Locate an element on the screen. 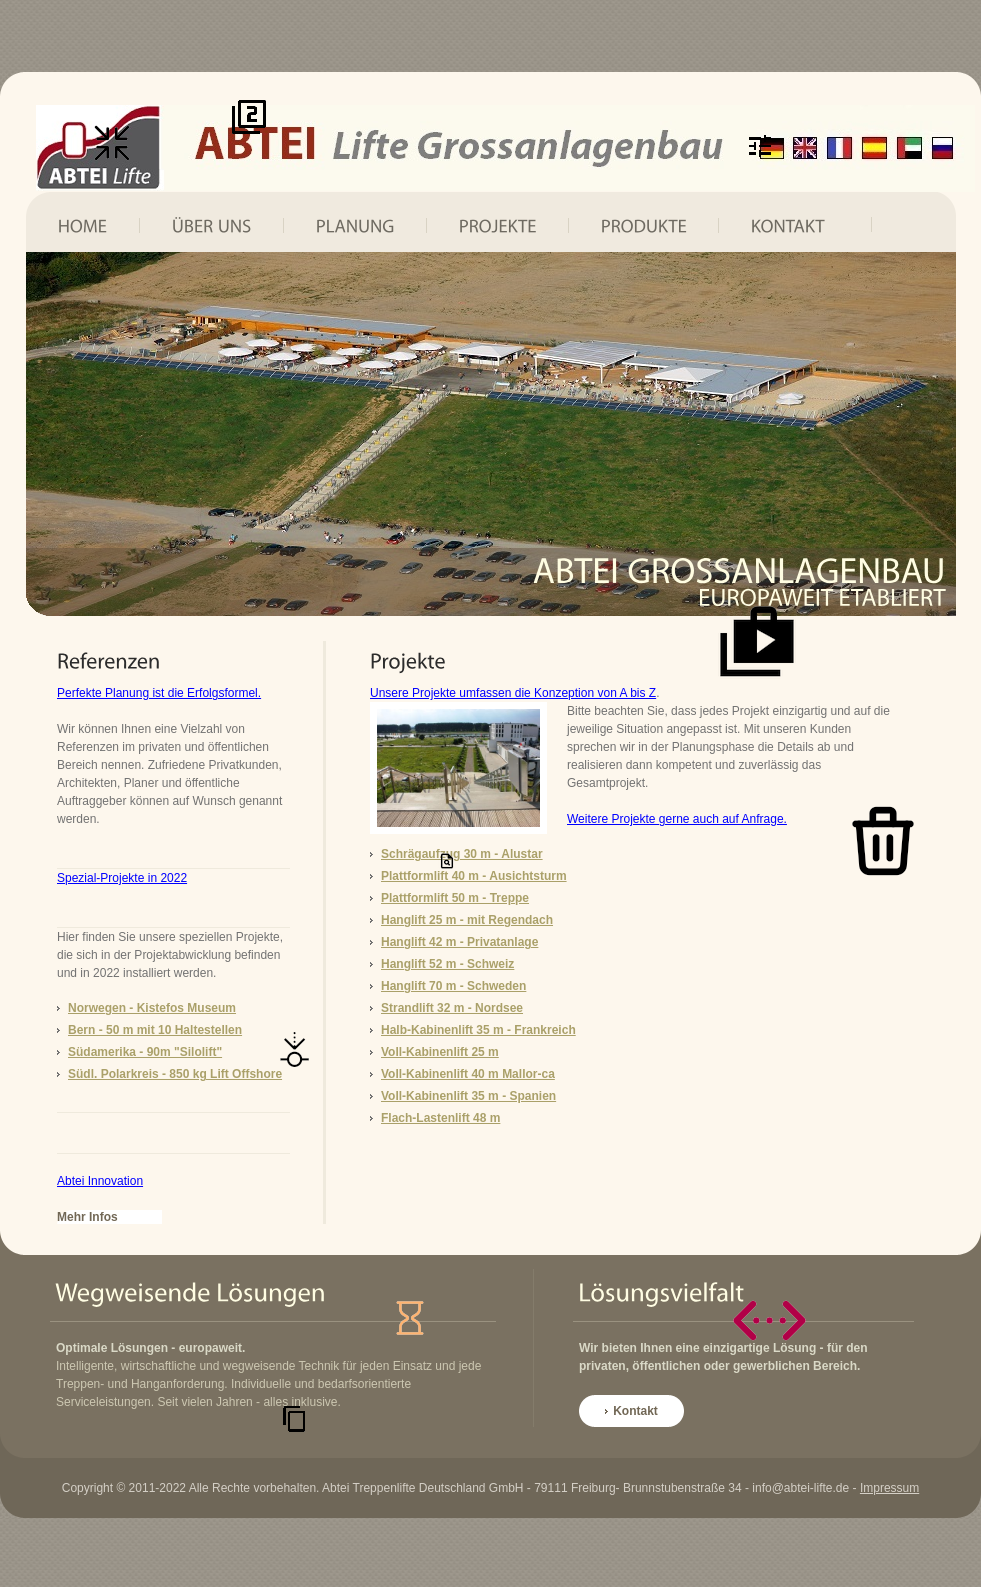  copy to clipboard is located at coordinates (295, 1419).